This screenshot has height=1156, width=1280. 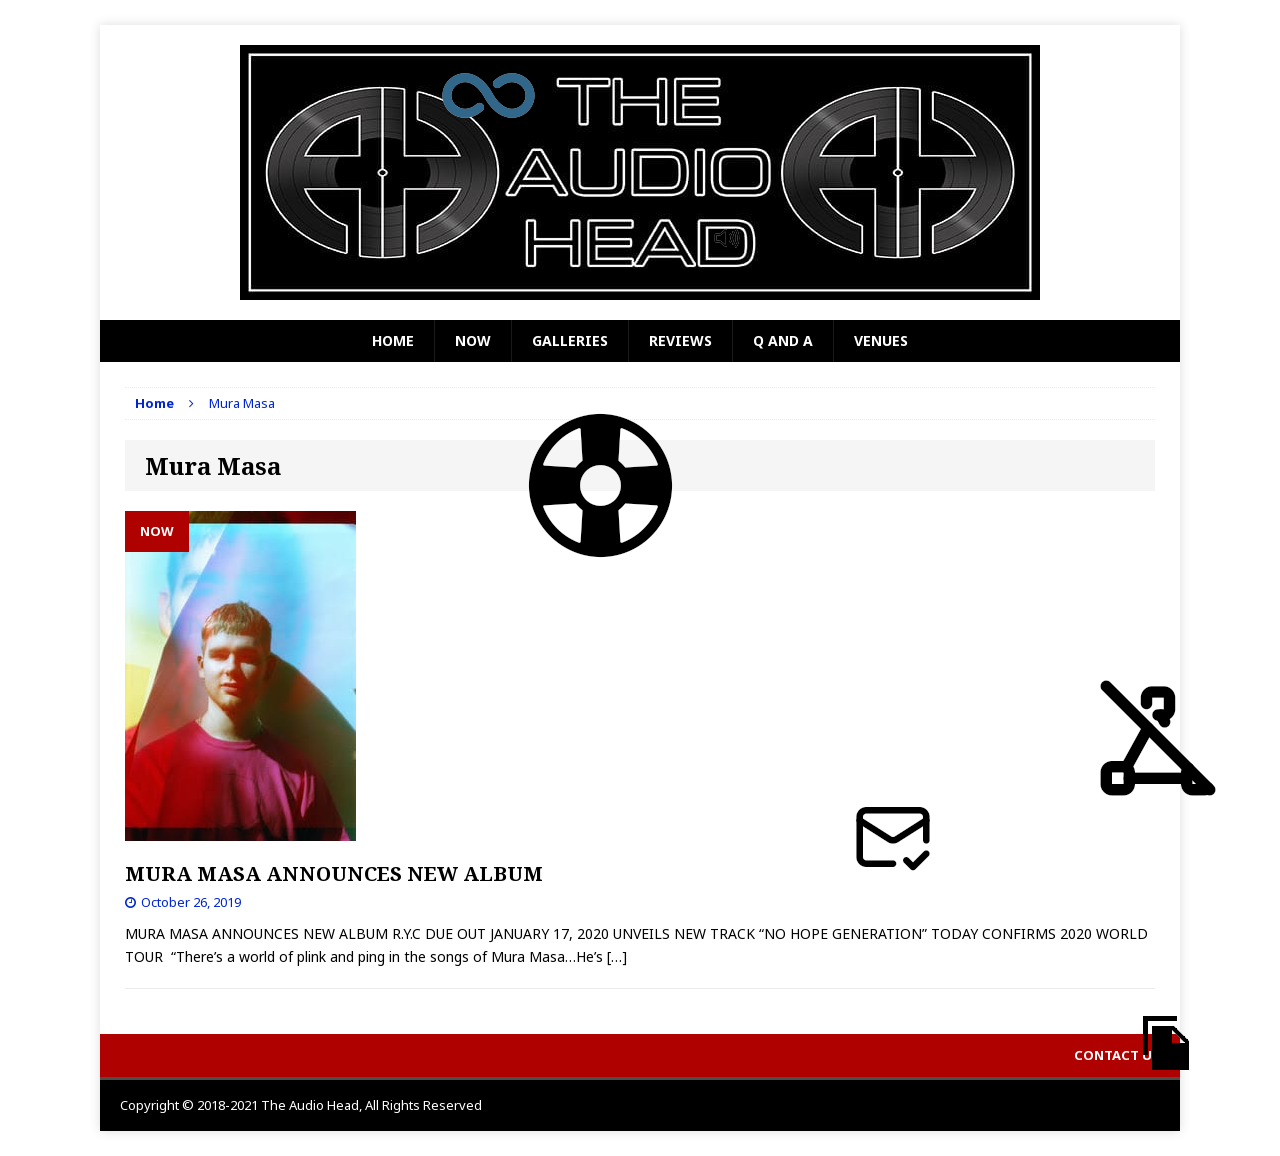 What do you see at coordinates (727, 238) in the screenshot?
I see `adjust or increase audio volume` at bounding box center [727, 238].